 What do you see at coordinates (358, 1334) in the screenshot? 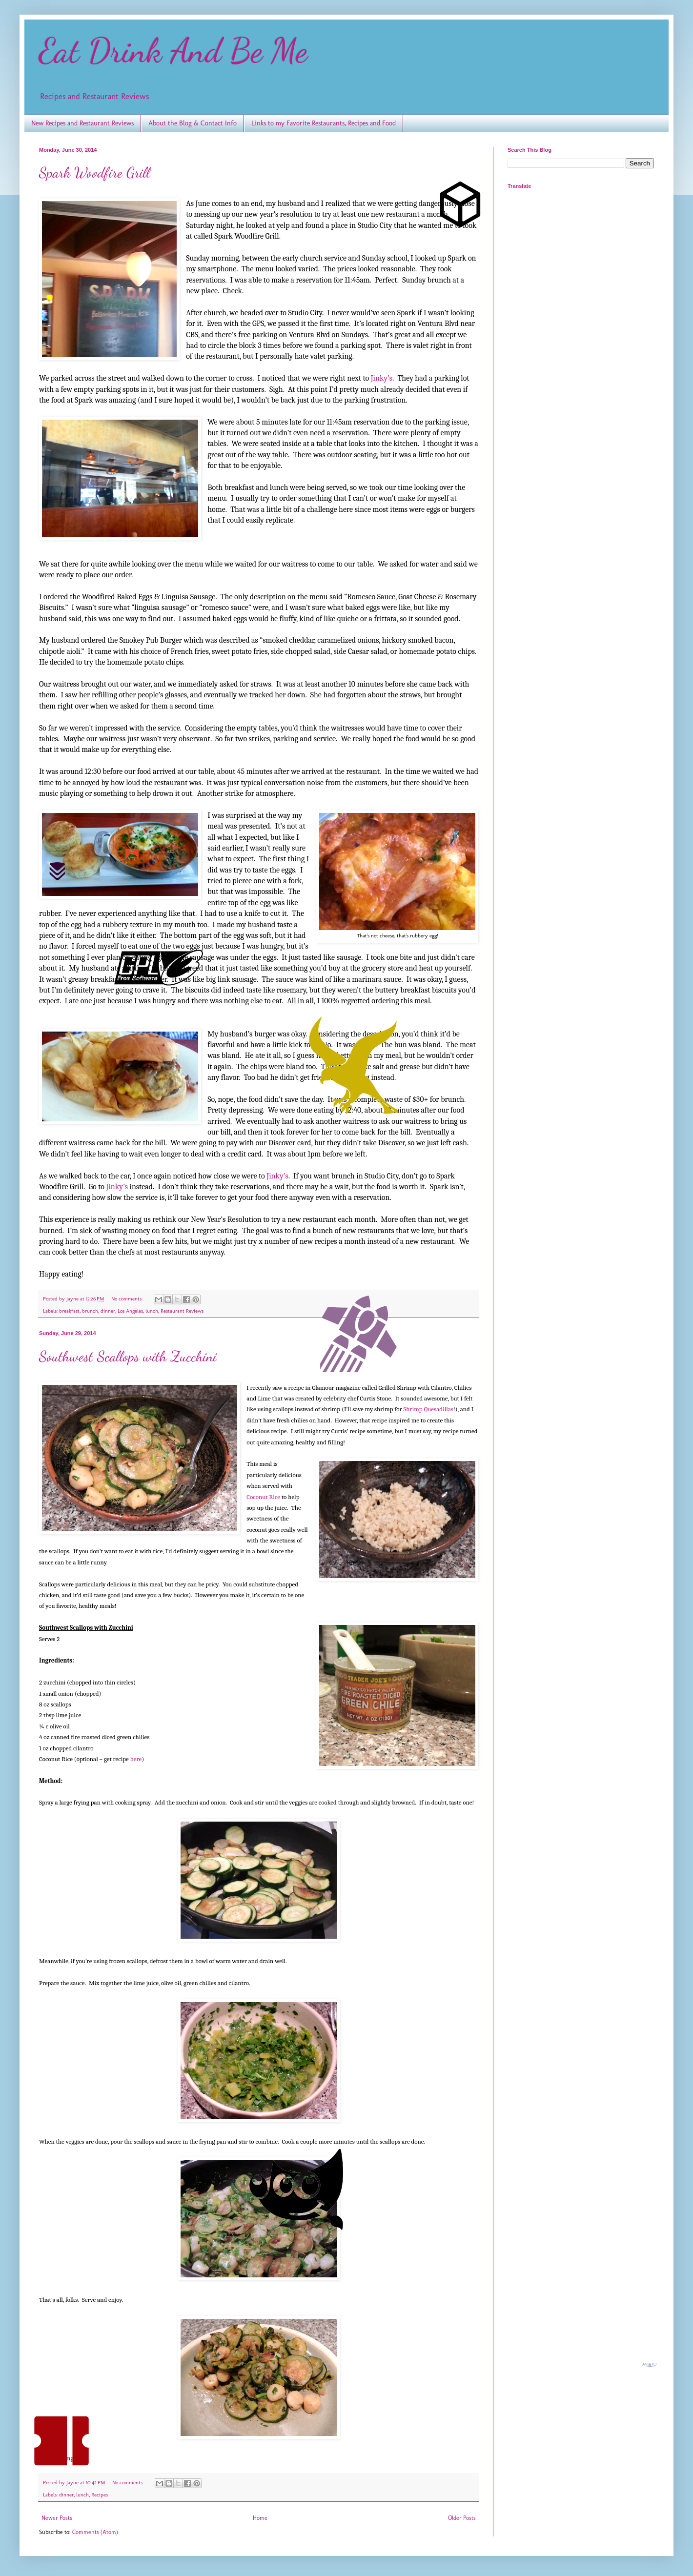
I see `jitpack package repository logo` at bounding box center [358, 1334].